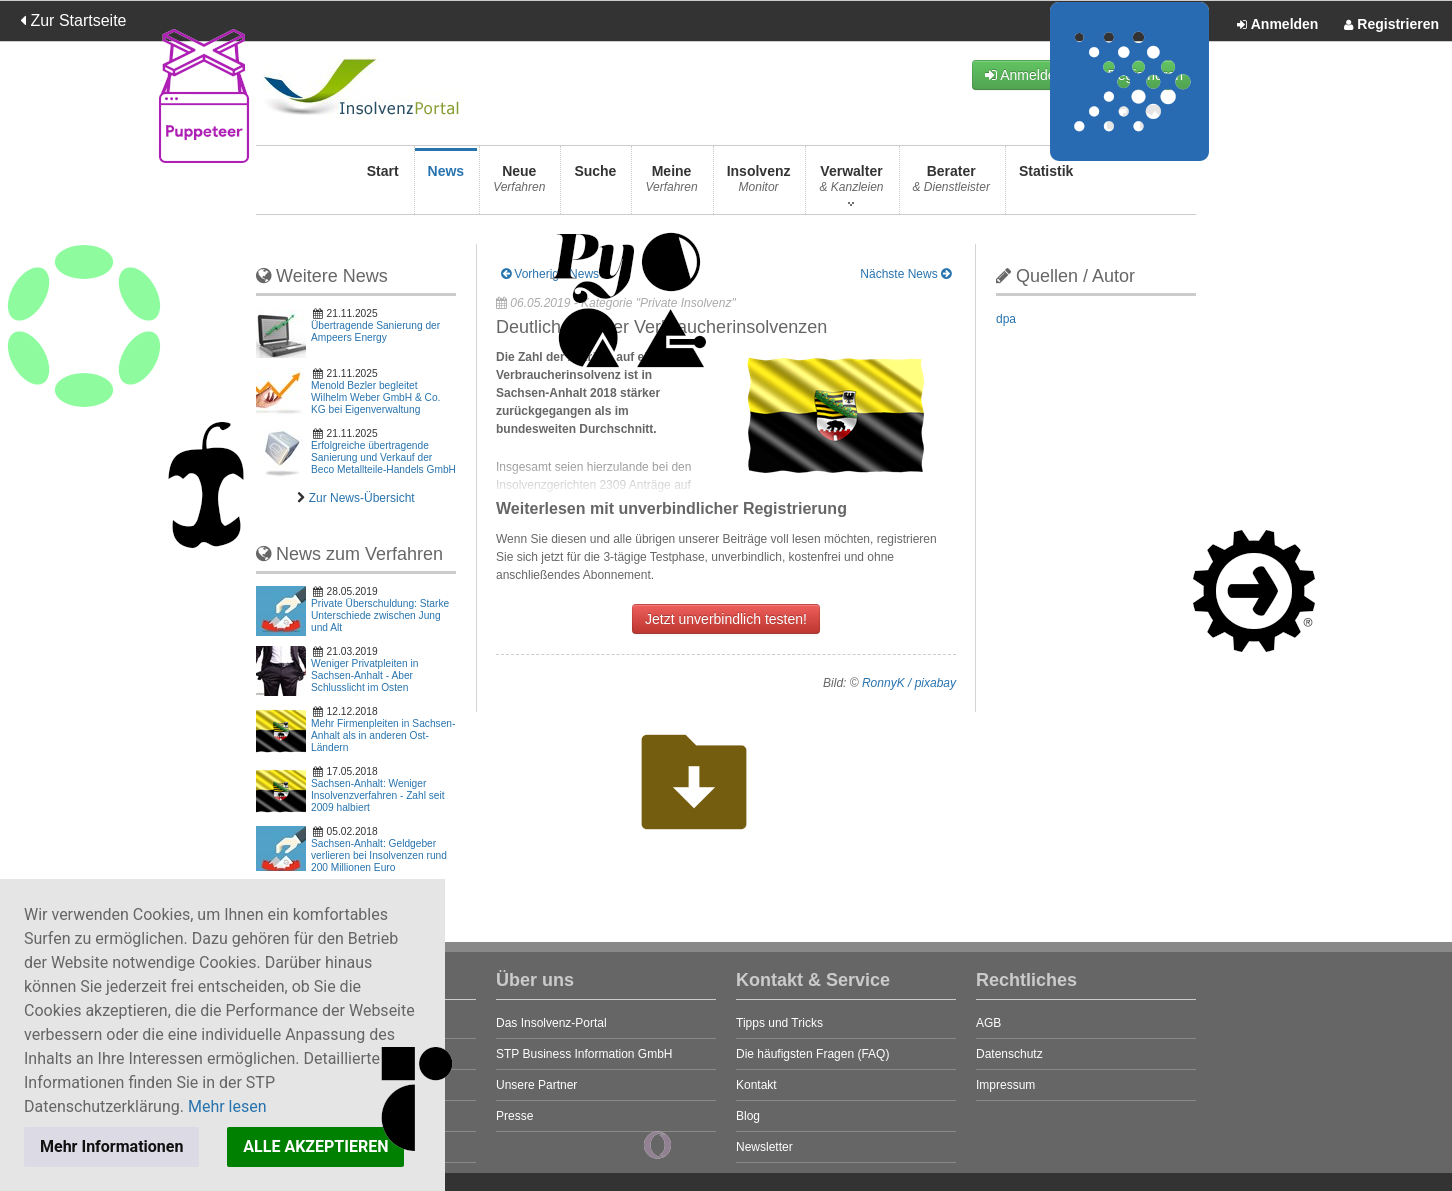  Describe the element at coordinates (84, 326) in the screenshot. I see `polkadot cryptocurrency or blockchain platform logo` at that location.